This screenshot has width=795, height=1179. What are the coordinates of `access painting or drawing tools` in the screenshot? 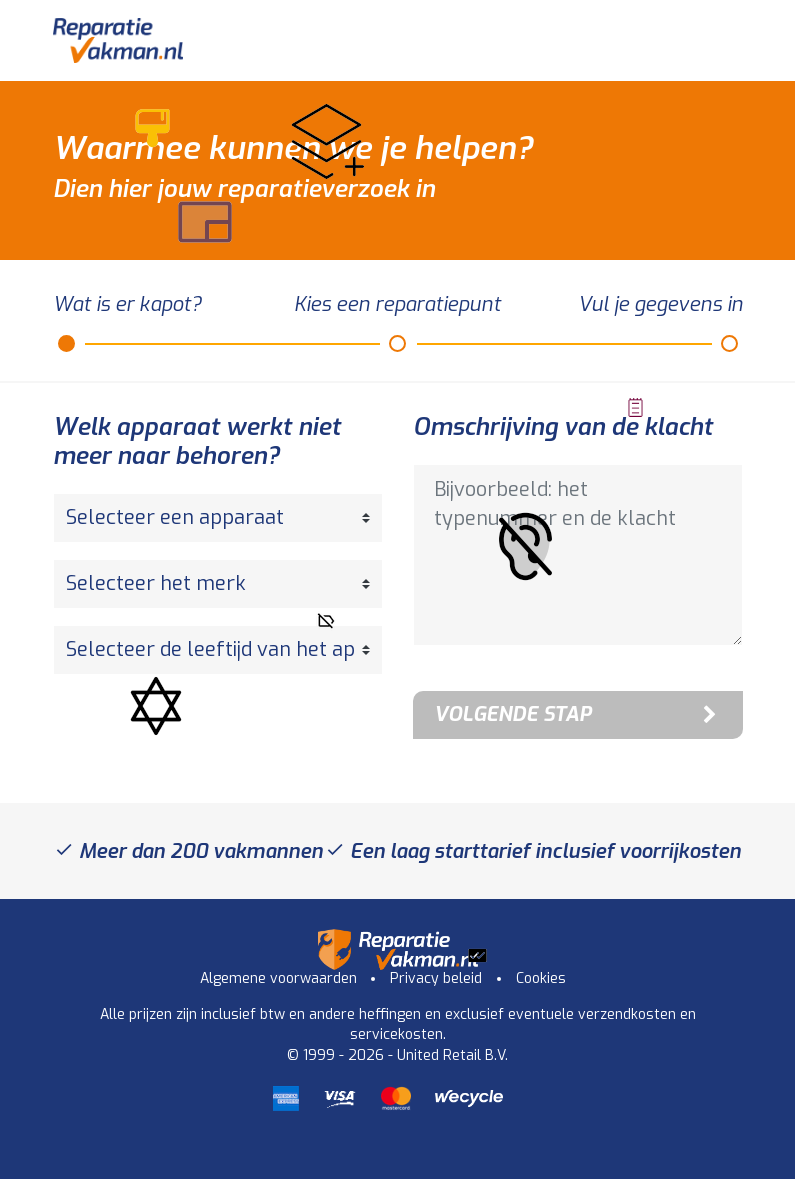 It's located at (152, 127).